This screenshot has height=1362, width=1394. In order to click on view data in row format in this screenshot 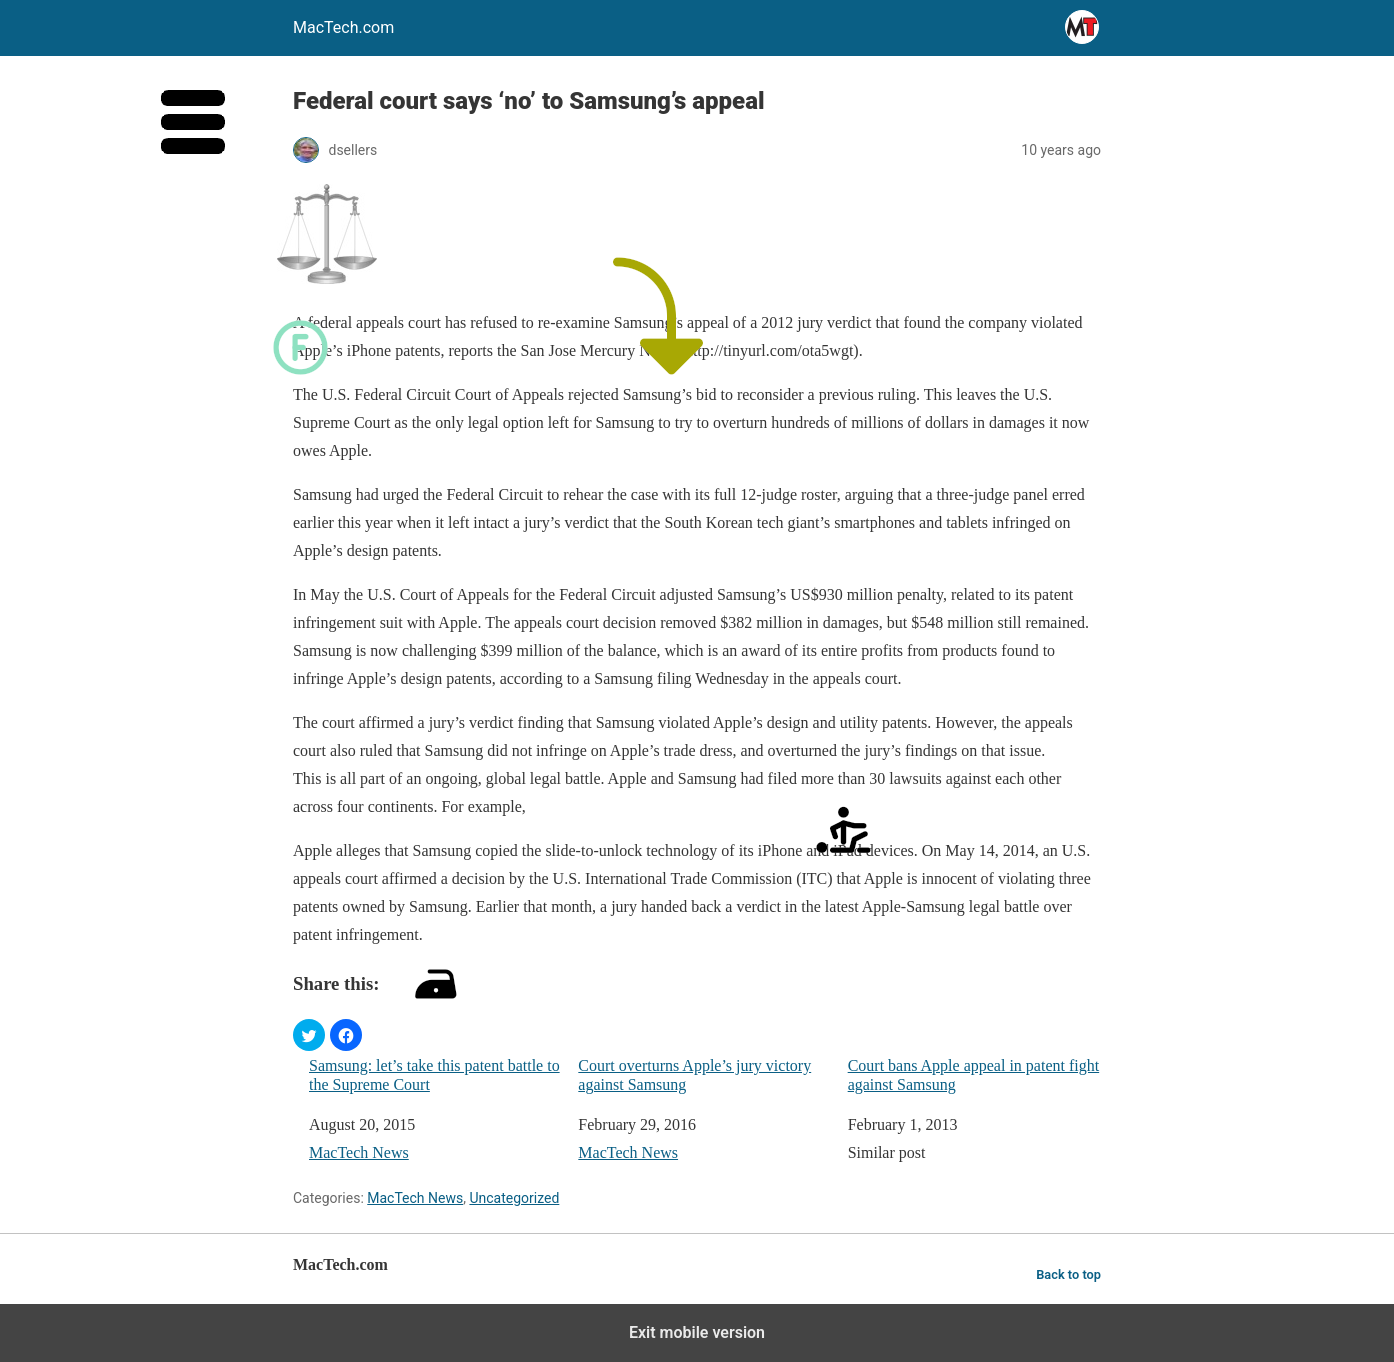, I will do `click(193, 122)`.